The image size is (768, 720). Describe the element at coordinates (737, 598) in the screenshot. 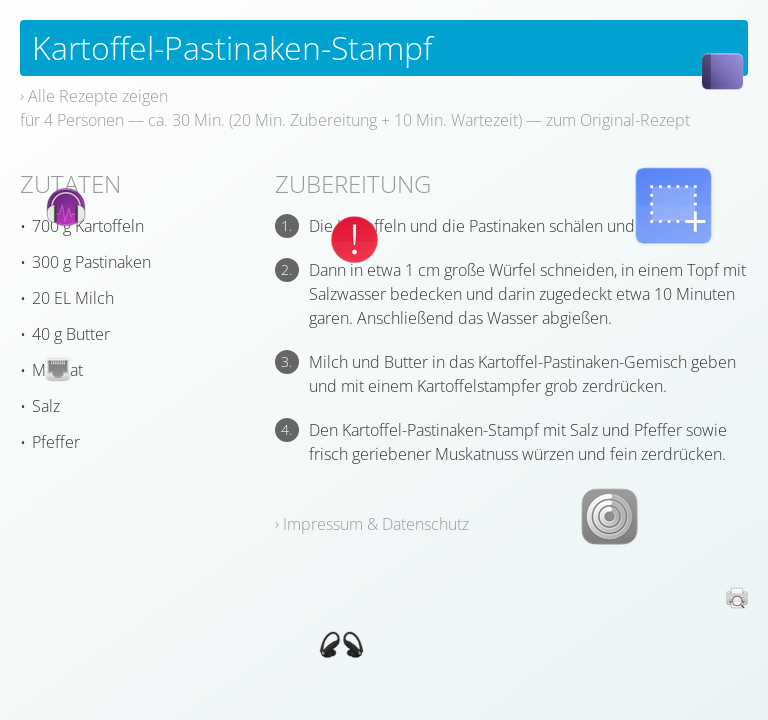

I see `preview document before printing` at that location.